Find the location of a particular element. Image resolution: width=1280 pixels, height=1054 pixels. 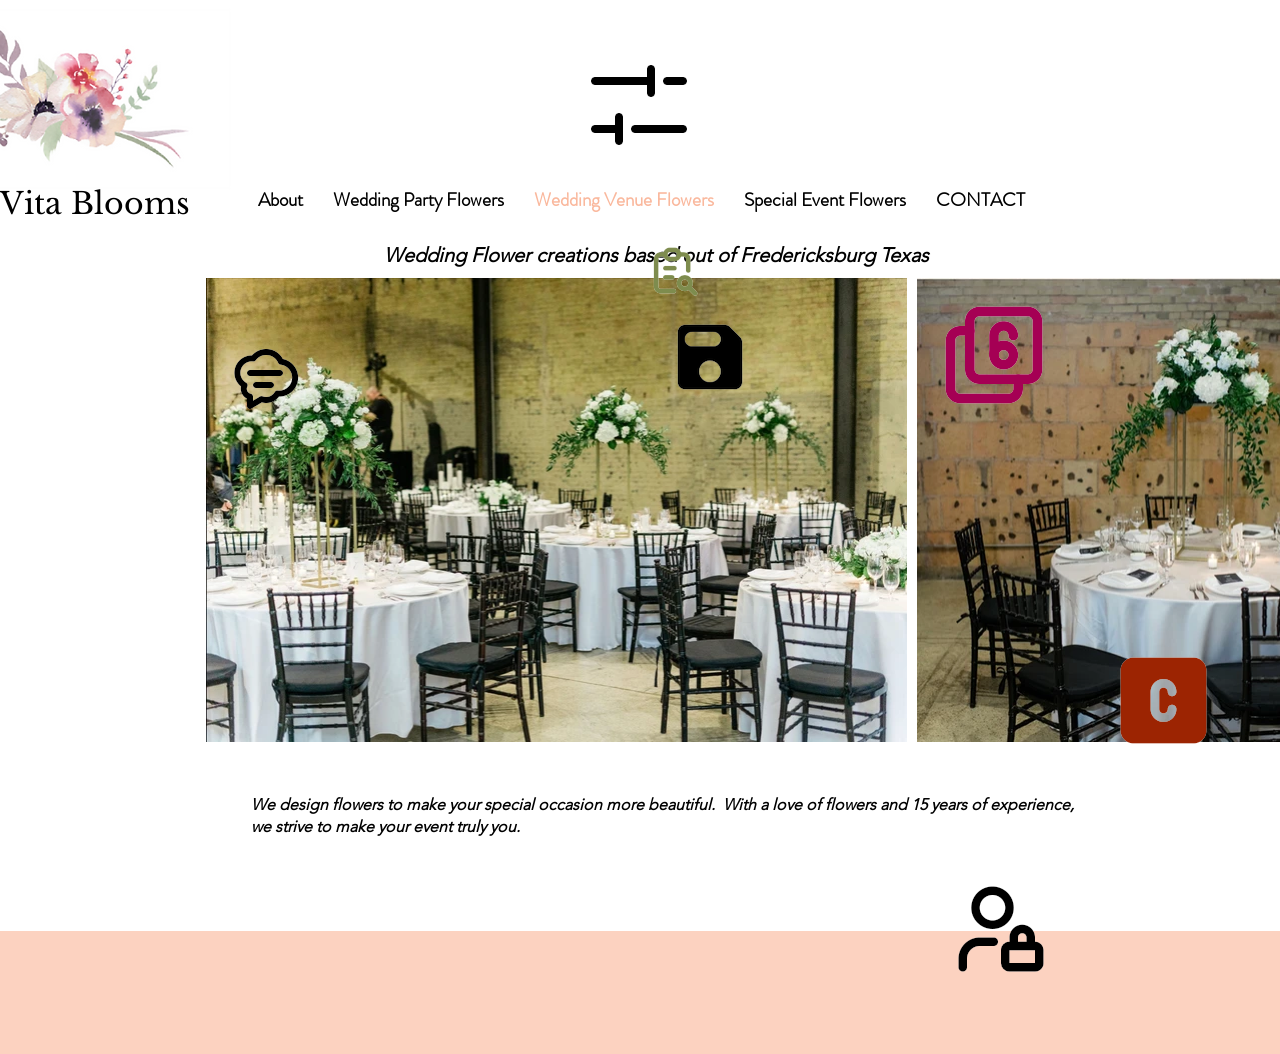

search through reports or documents is located at coordinates (674, 270).